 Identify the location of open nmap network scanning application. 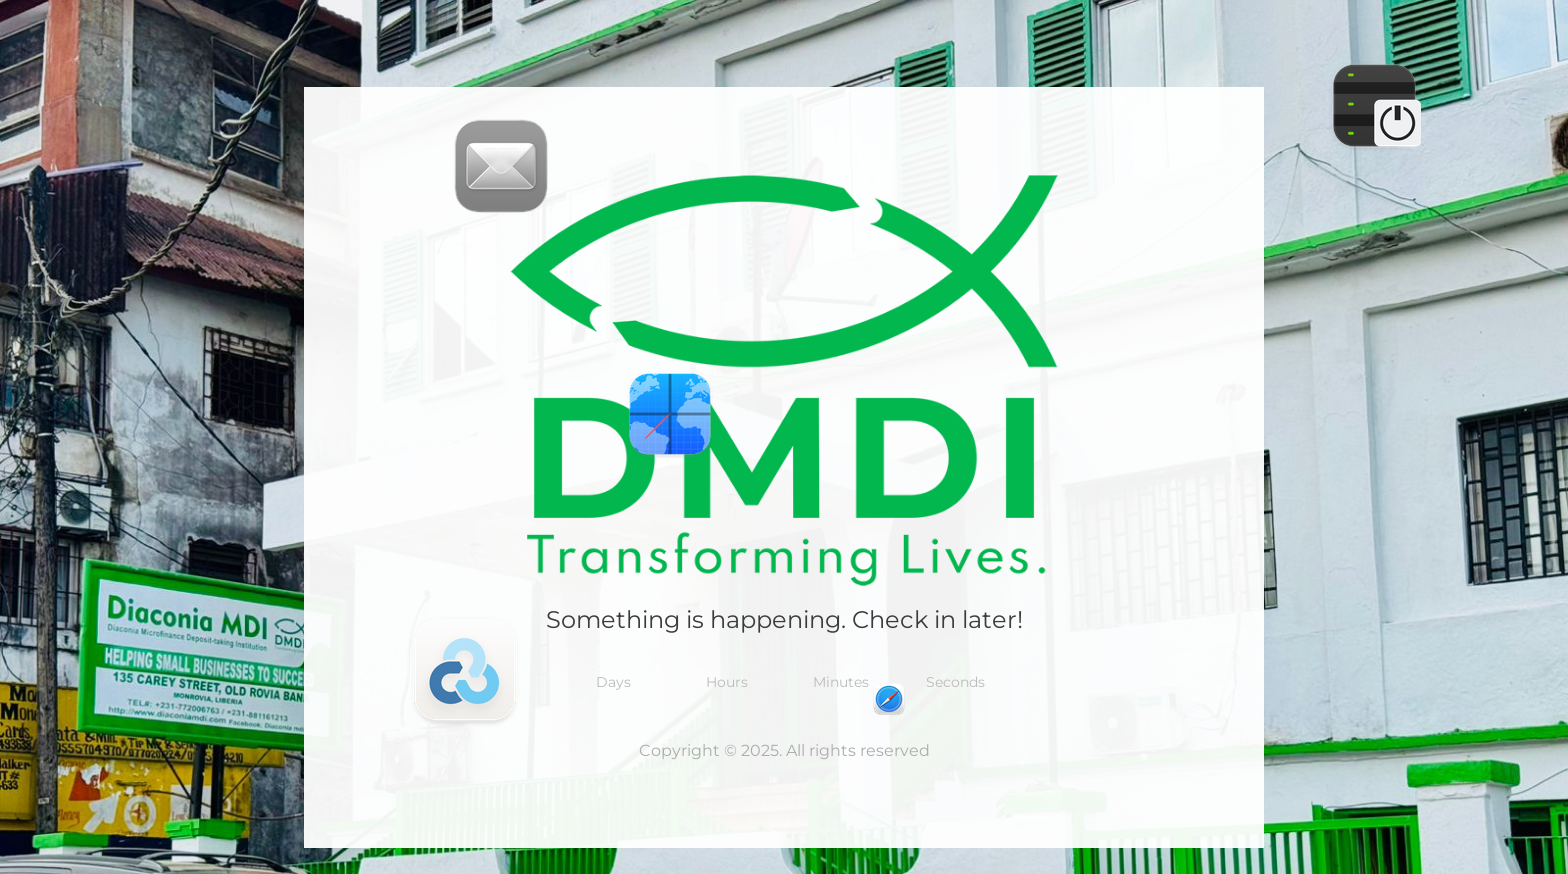
(670, 414).